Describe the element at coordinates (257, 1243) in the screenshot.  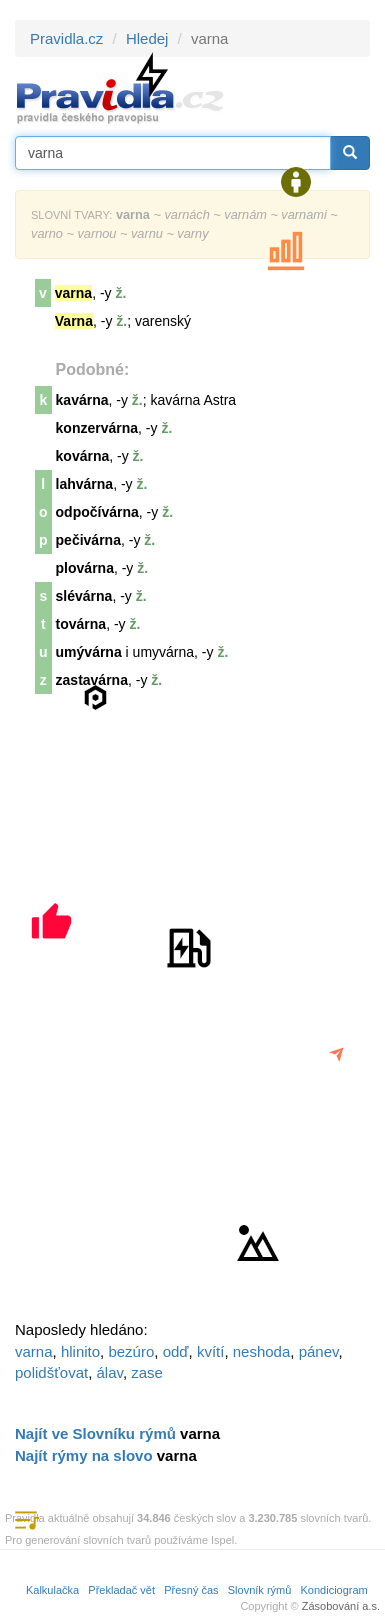
I see `view landscape or nature photos` at that location.